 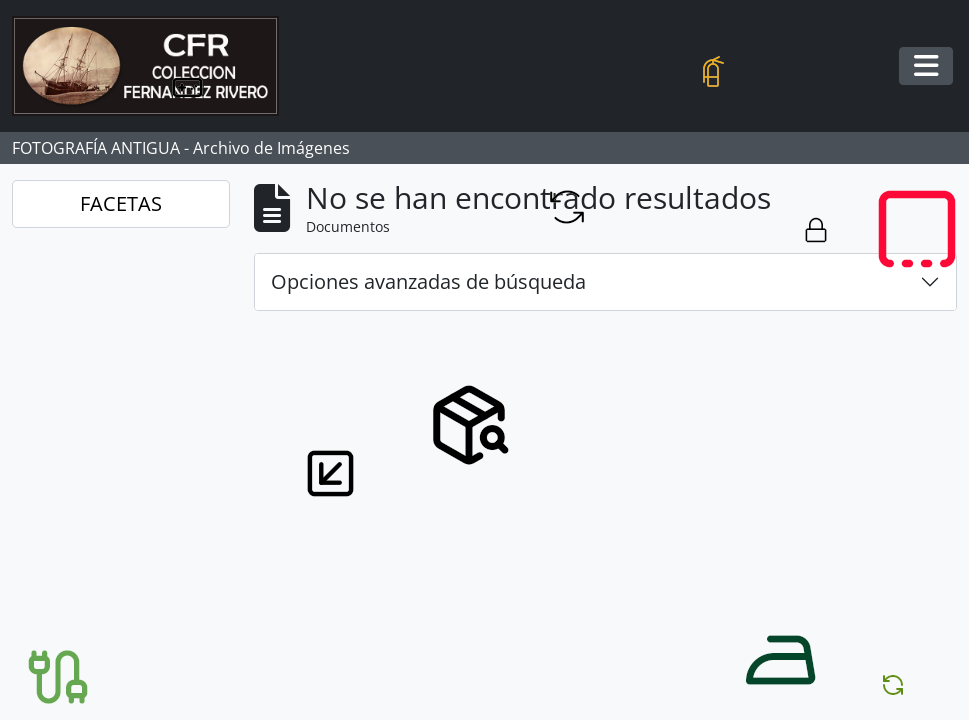 I want to click on indicates a locked or secured item, so click(x=816, y=230).